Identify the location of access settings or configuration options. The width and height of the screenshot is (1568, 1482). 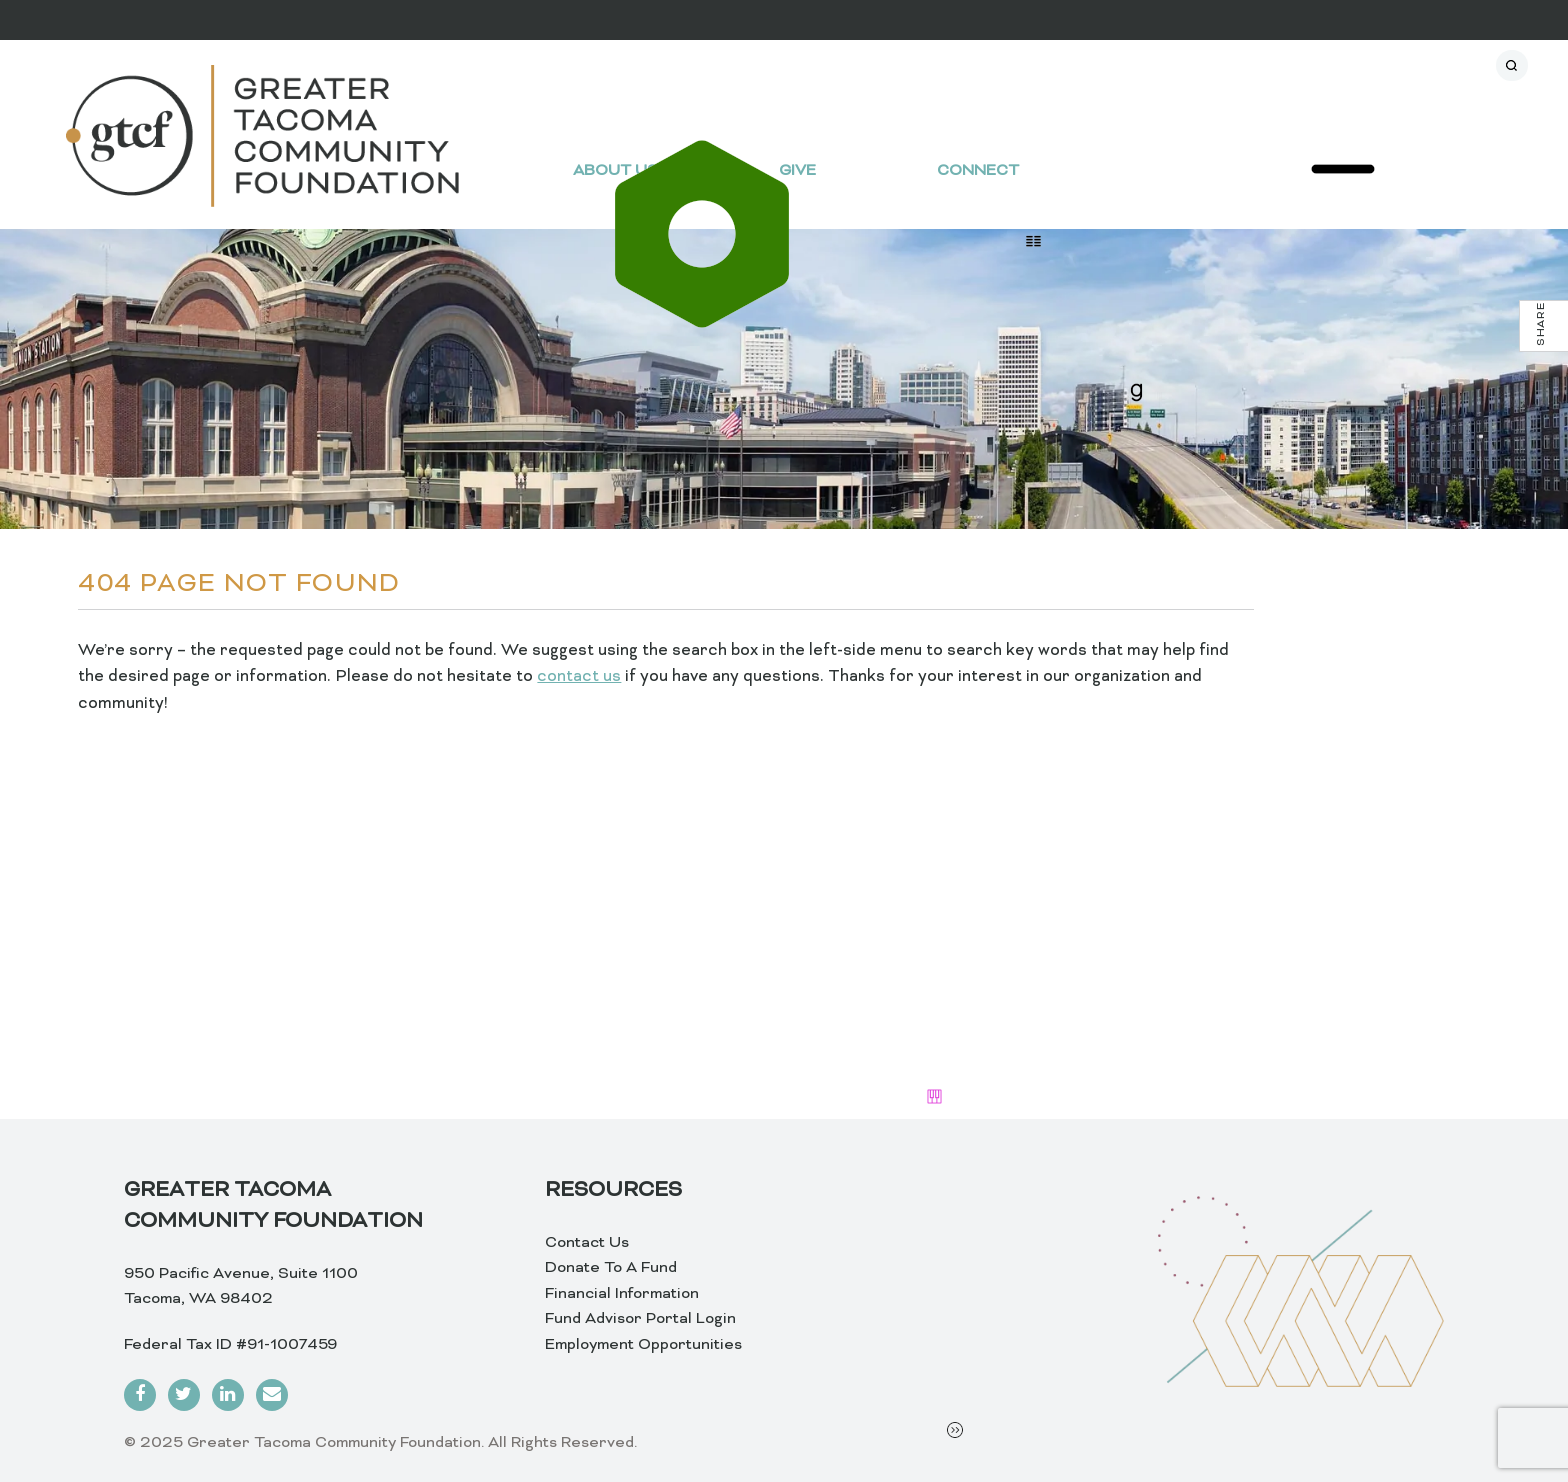
(702, 234).